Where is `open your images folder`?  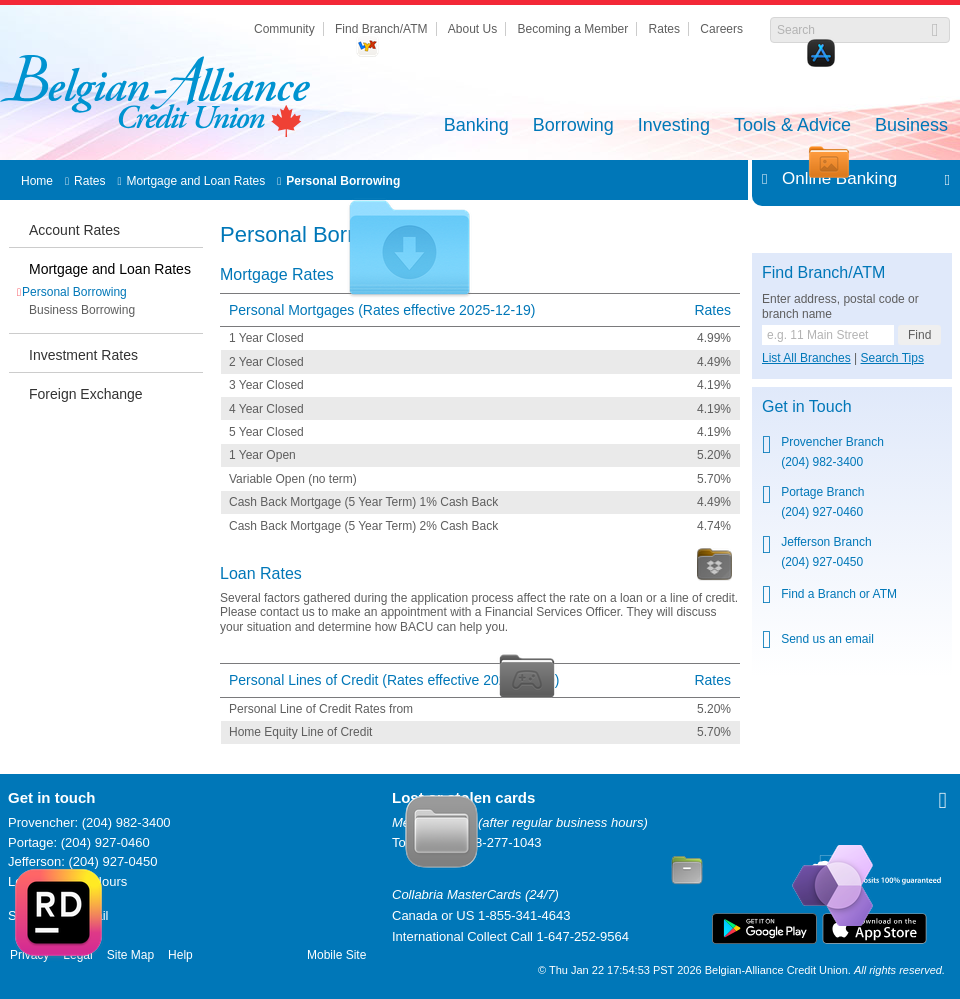 open your images folder is located at coordinates (829, 162).